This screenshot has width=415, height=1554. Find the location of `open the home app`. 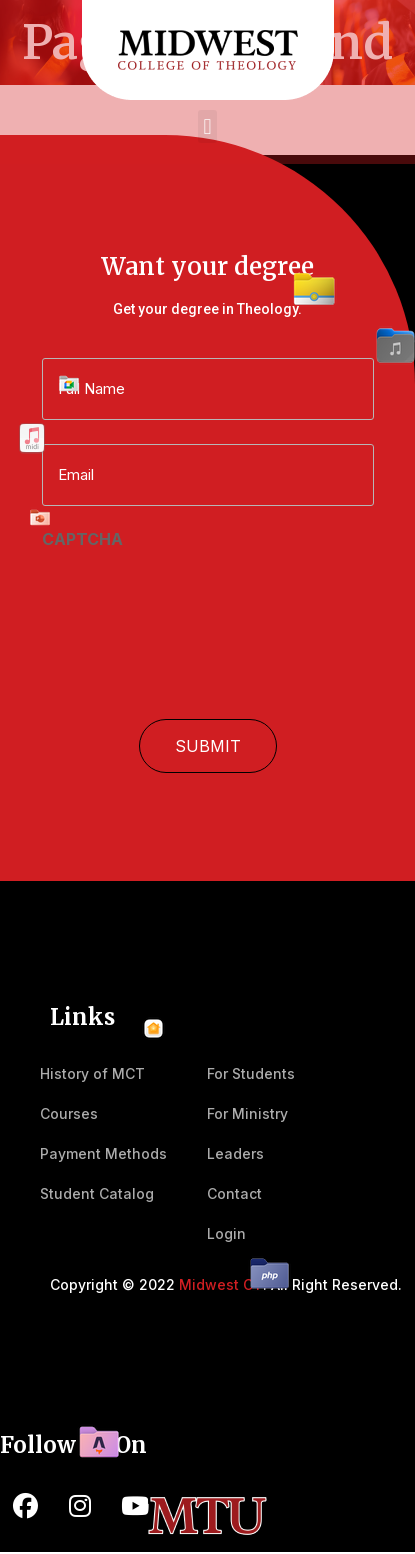

open the home app is located at coordinates (153, 1028).